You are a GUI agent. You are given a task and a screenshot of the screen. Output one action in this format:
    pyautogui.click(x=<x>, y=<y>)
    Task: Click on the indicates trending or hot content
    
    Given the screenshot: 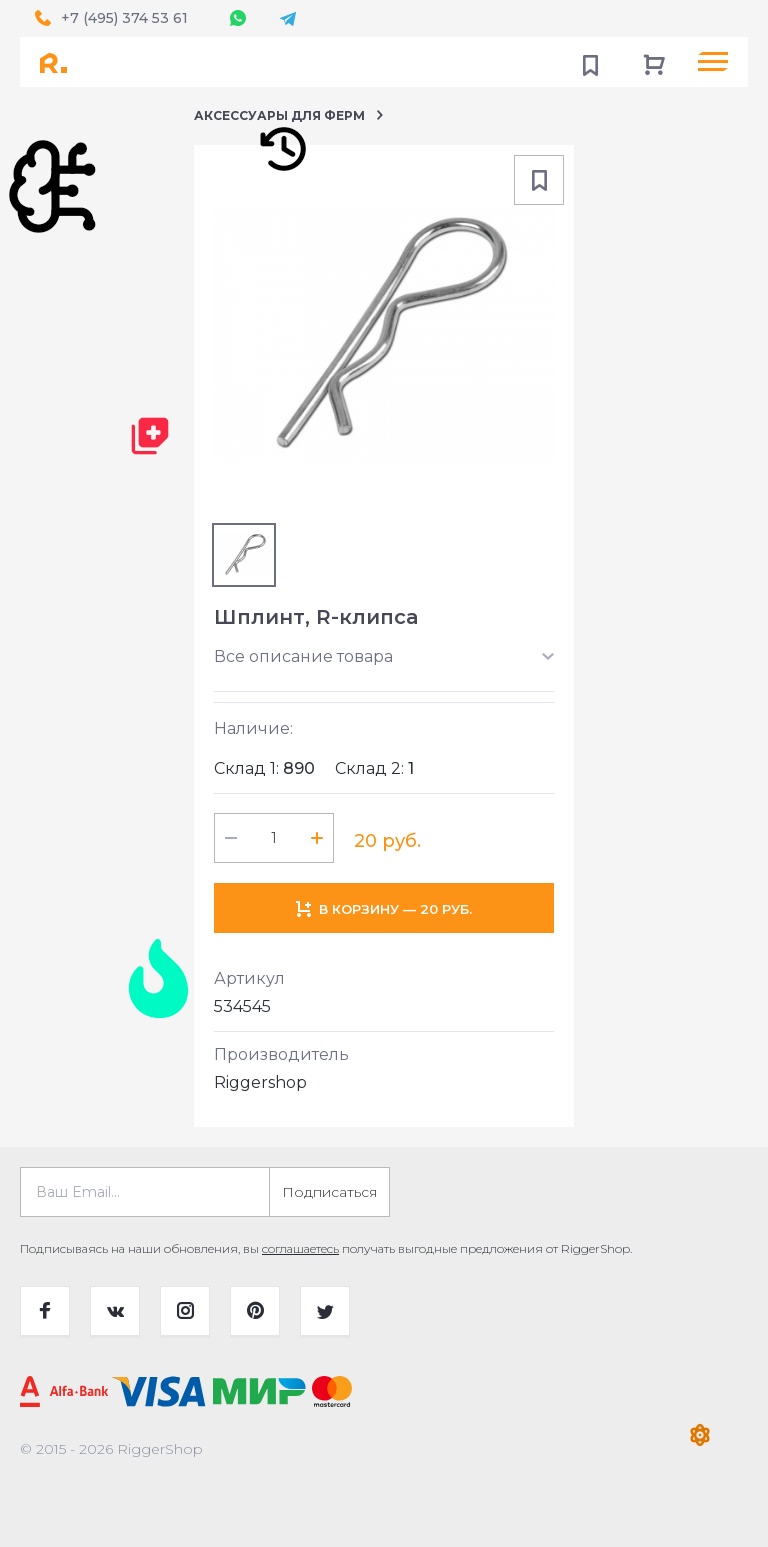 What is the action you would take?
    pyautogui.click(x=158, y=978)
    